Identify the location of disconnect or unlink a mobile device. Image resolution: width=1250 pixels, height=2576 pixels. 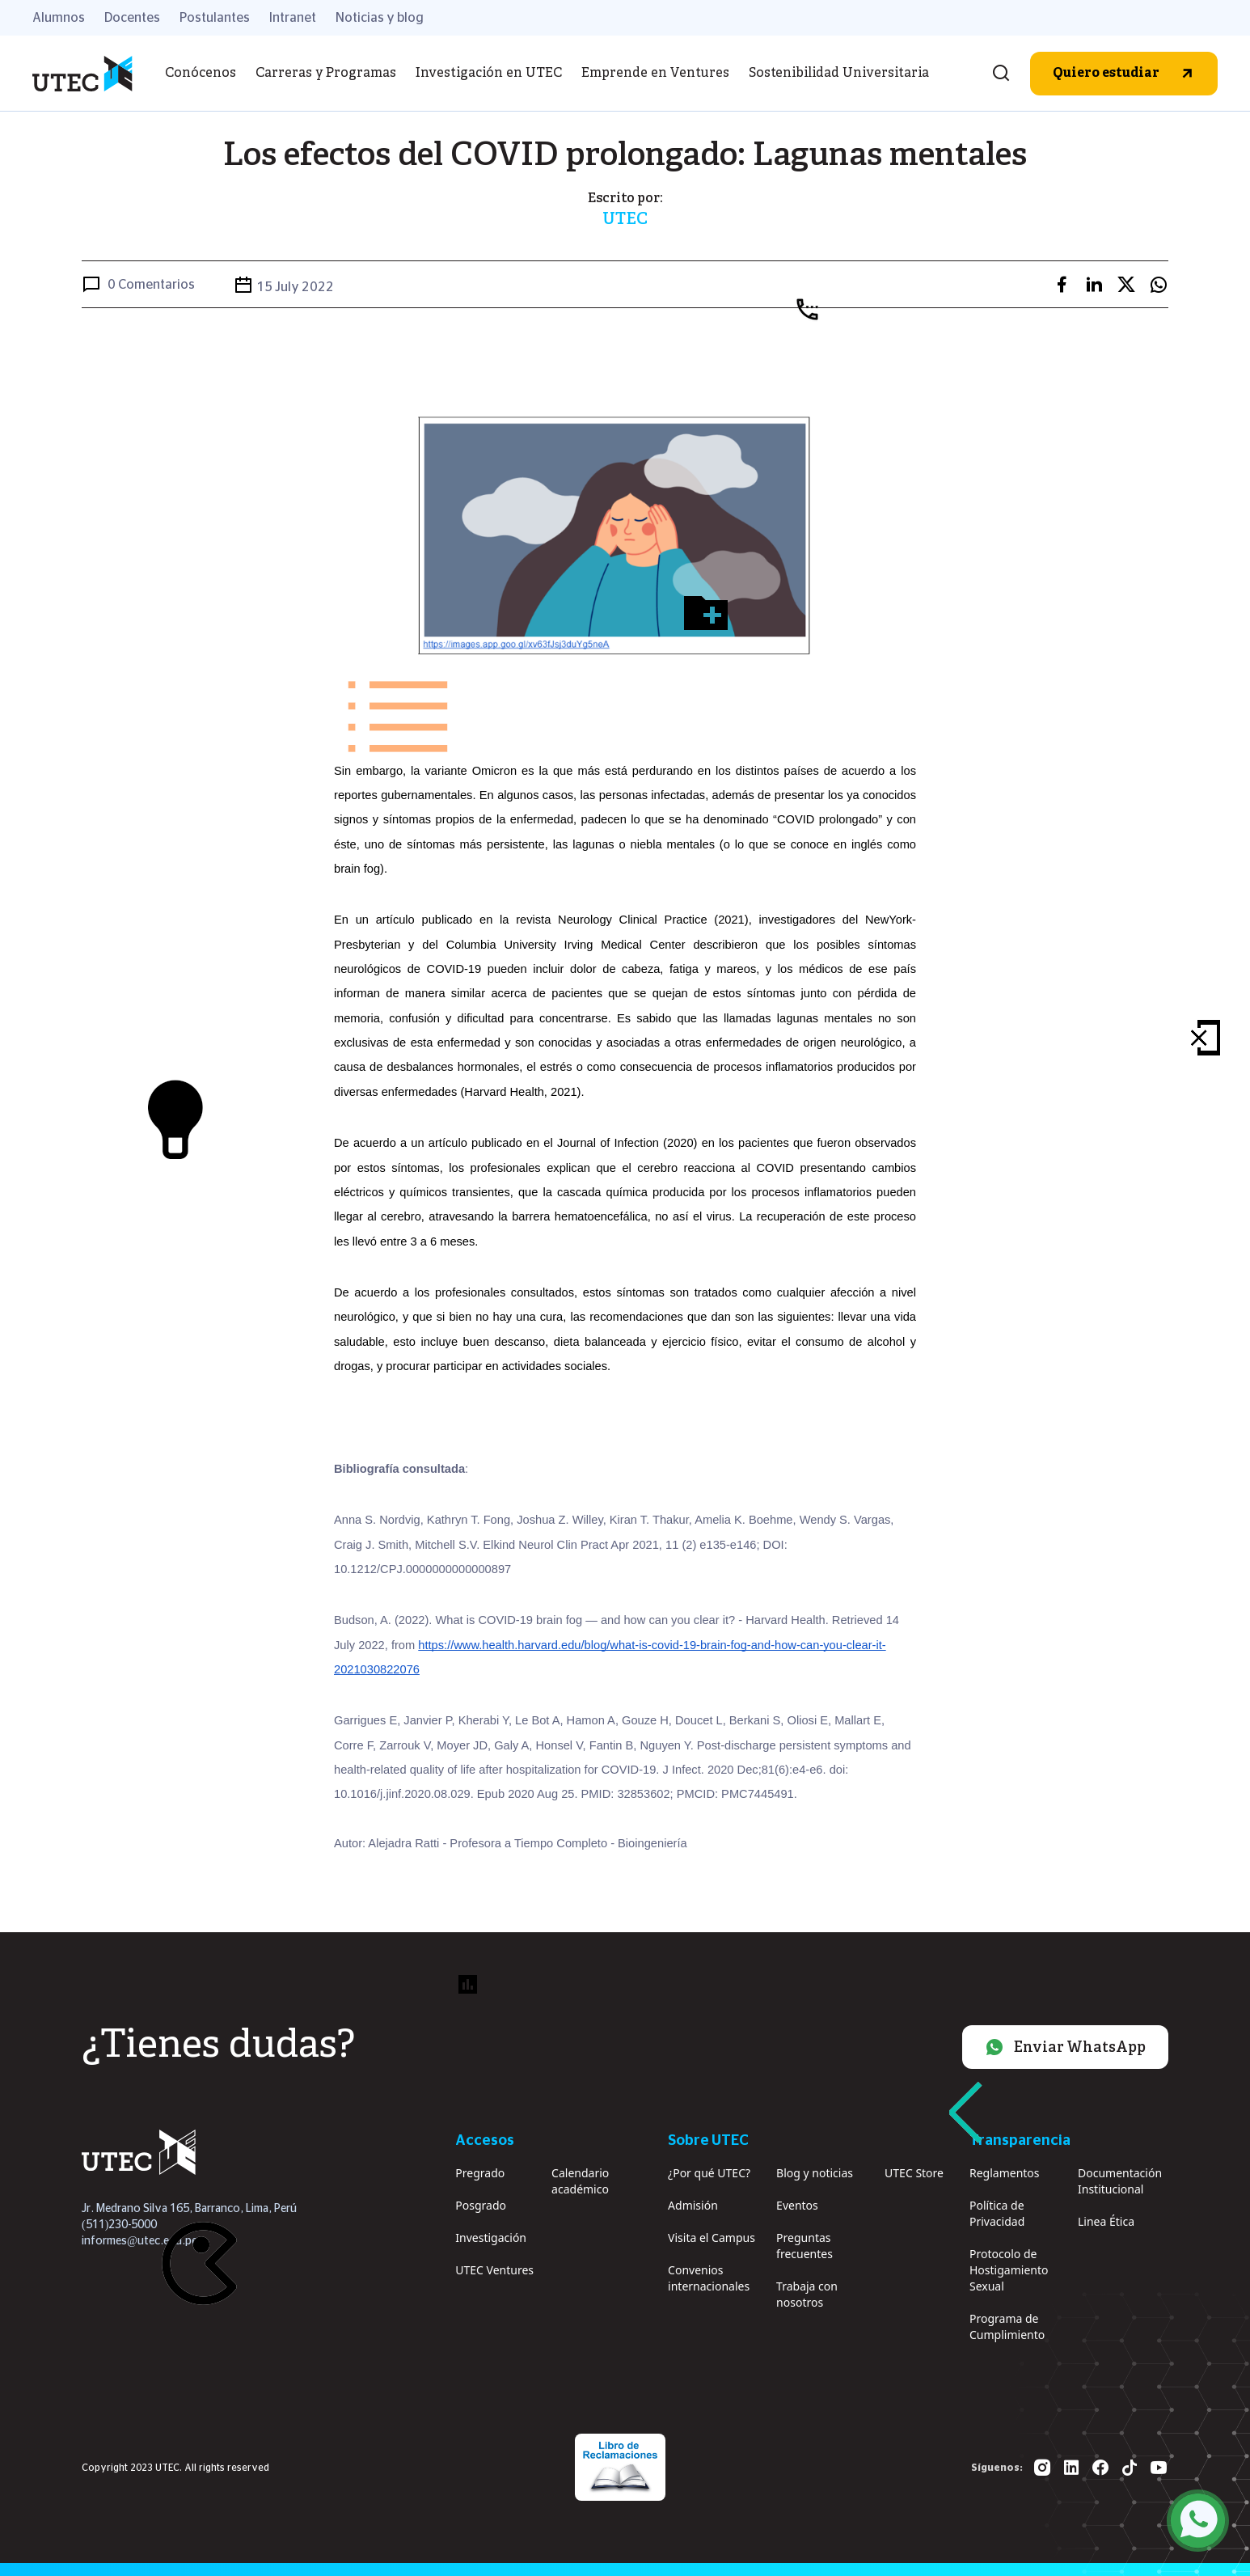
(1206, 1038).